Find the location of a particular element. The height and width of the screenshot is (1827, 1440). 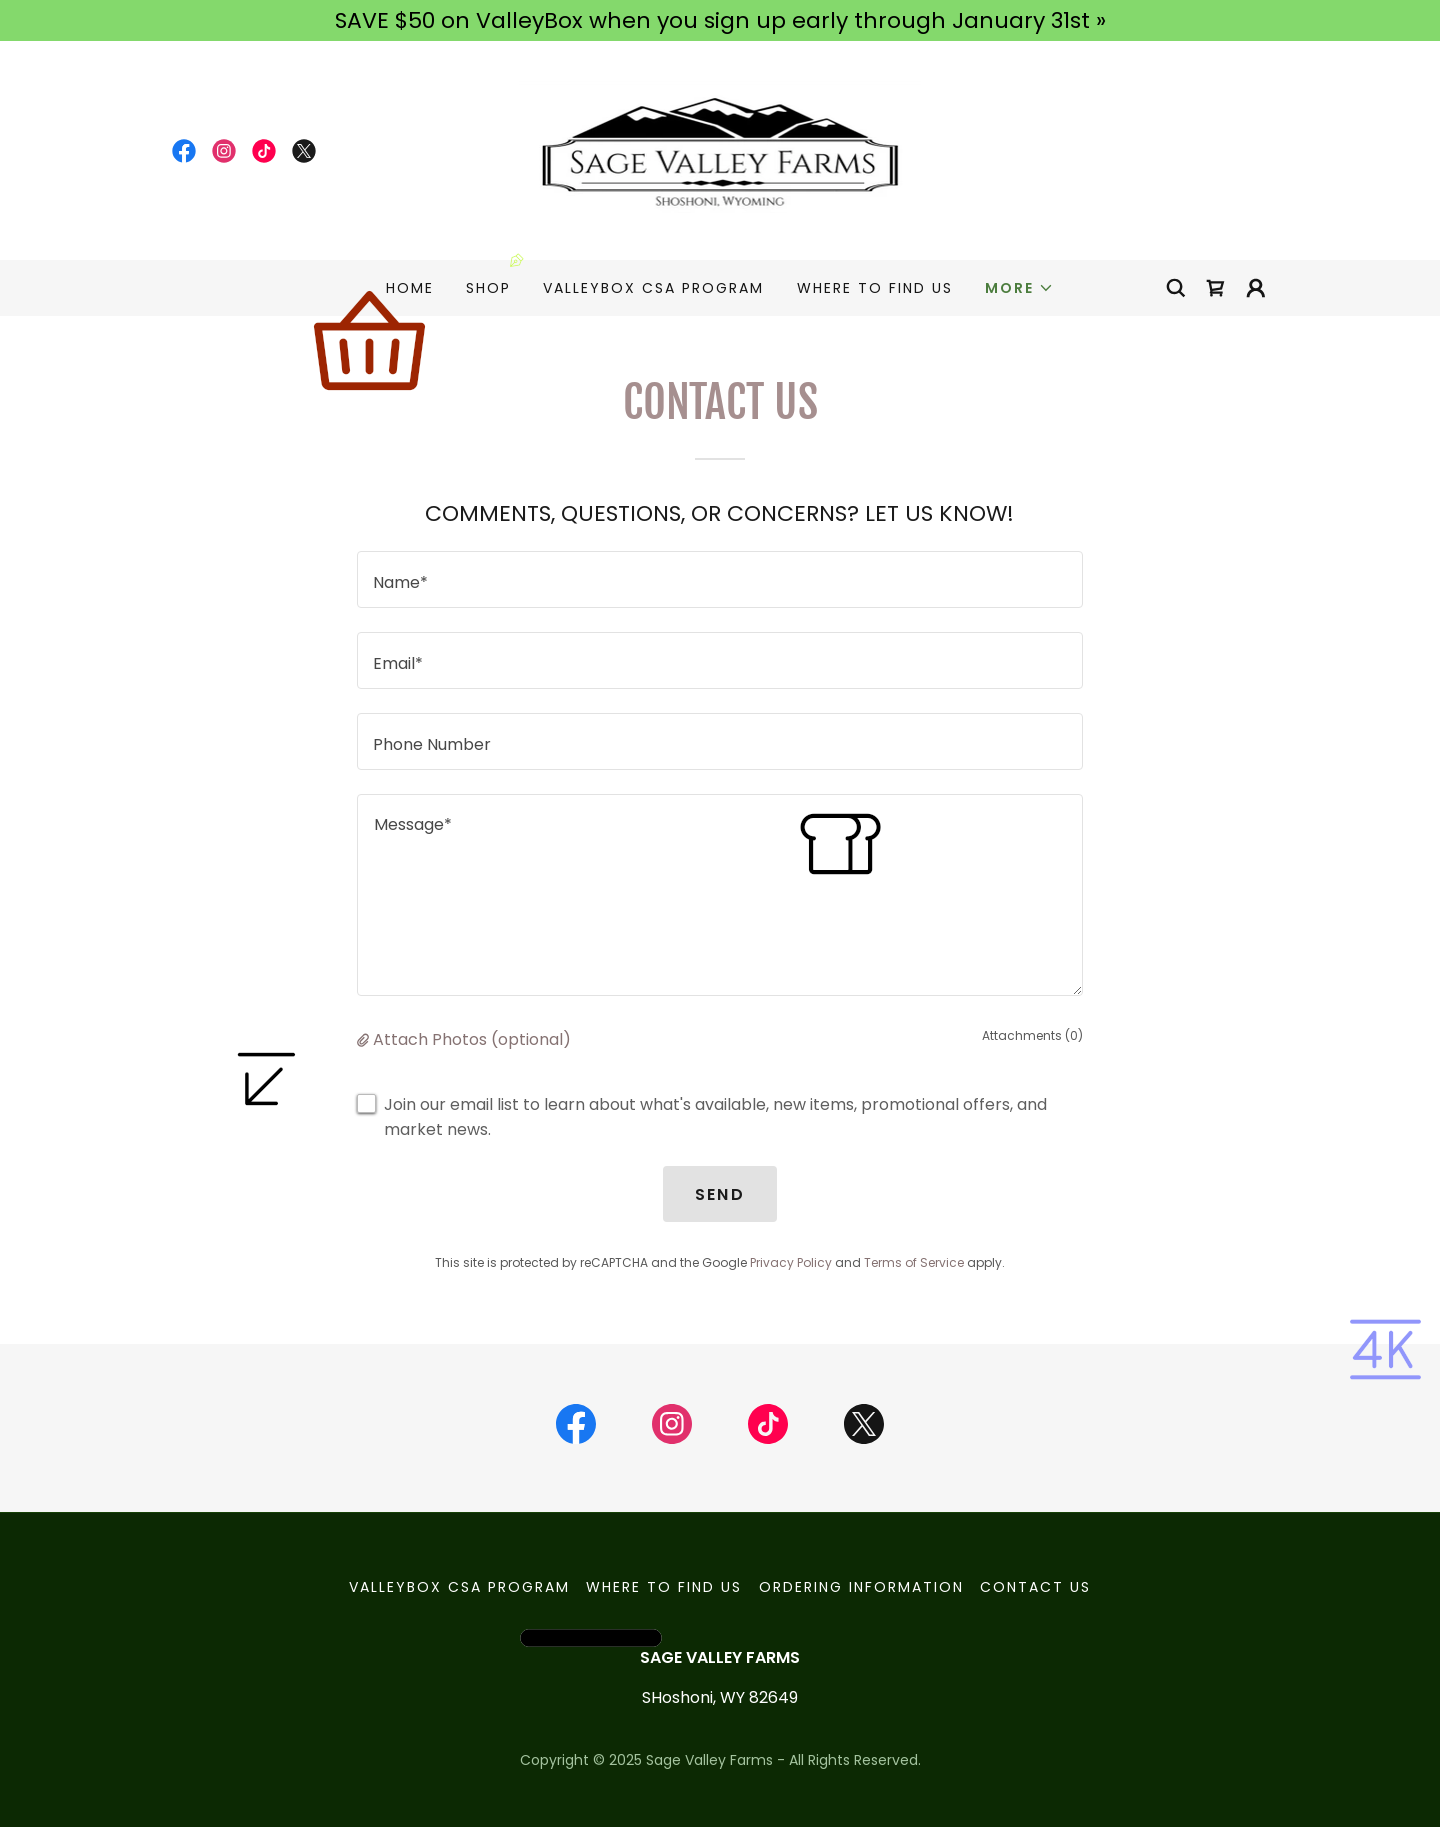

access drawing or illustration tools is located at coordinates (516, 261).